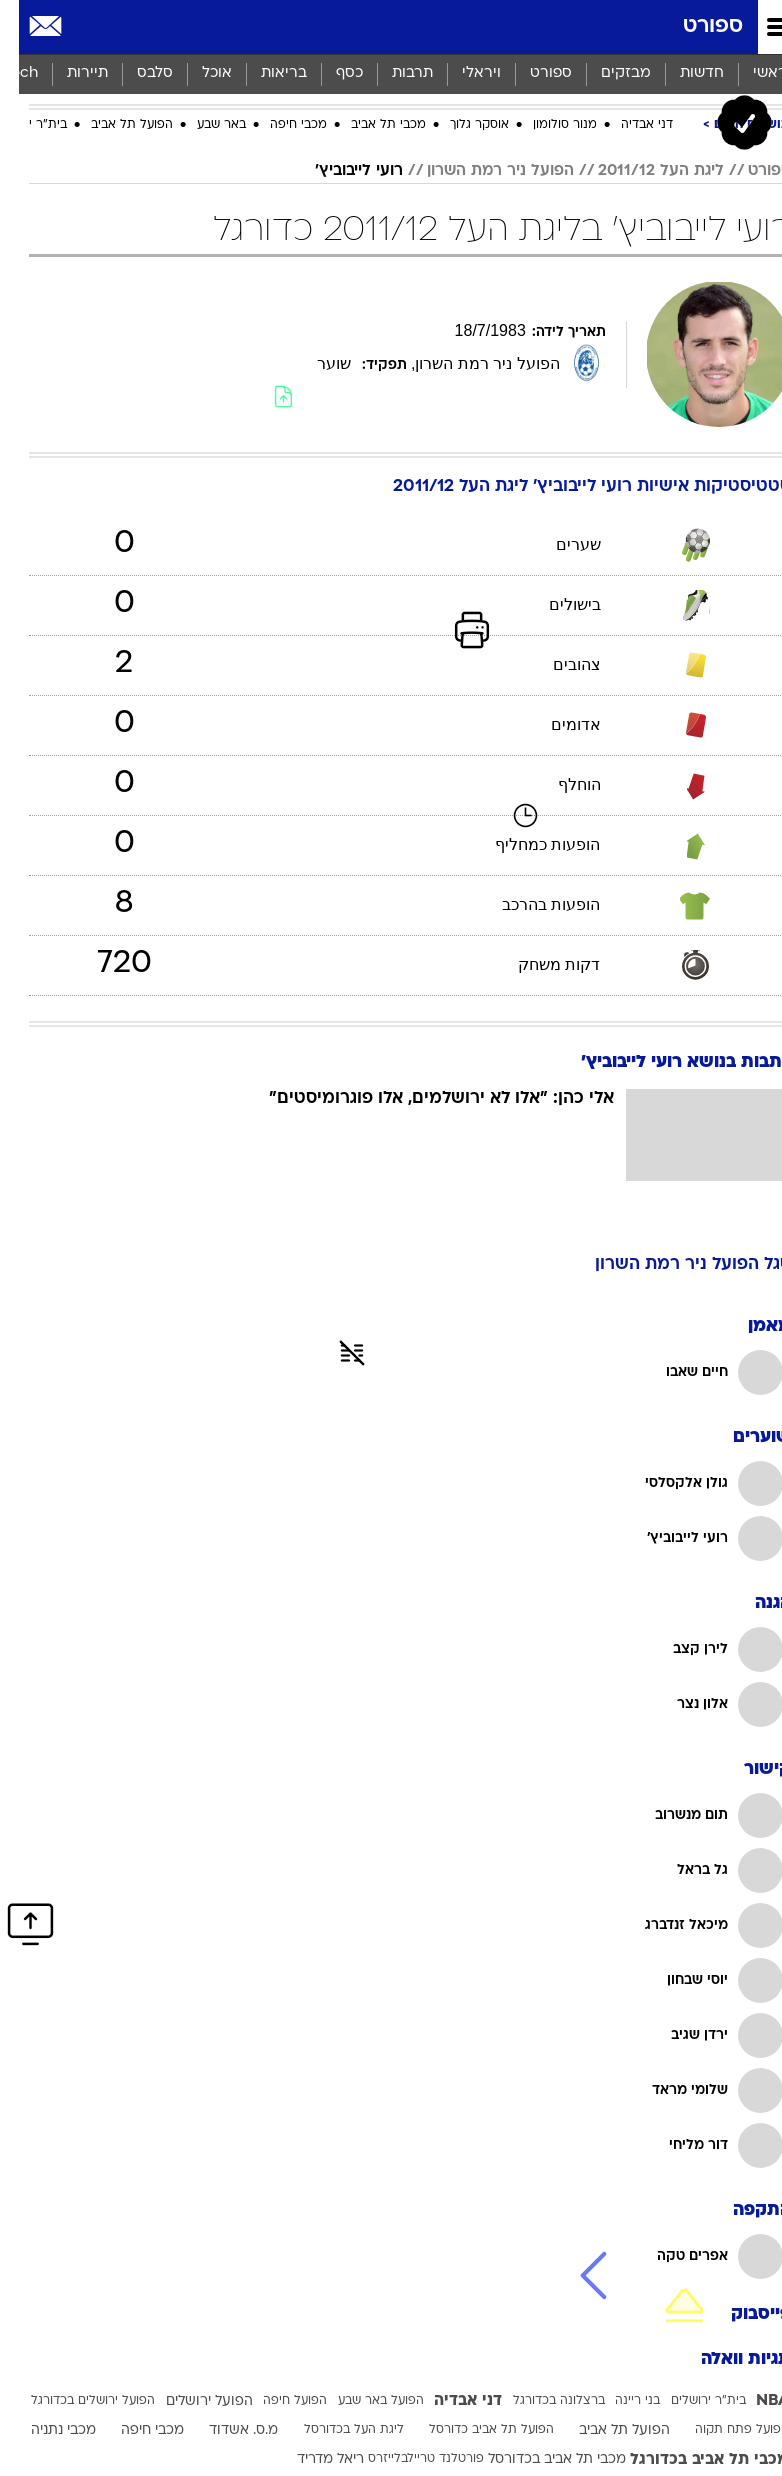 Image resolution: width=782 pixels, height=2476 pixels. What do you see at coordinates (472, 630) in the screenshot?
I see `print the current document` at bounding box center [472, 630].